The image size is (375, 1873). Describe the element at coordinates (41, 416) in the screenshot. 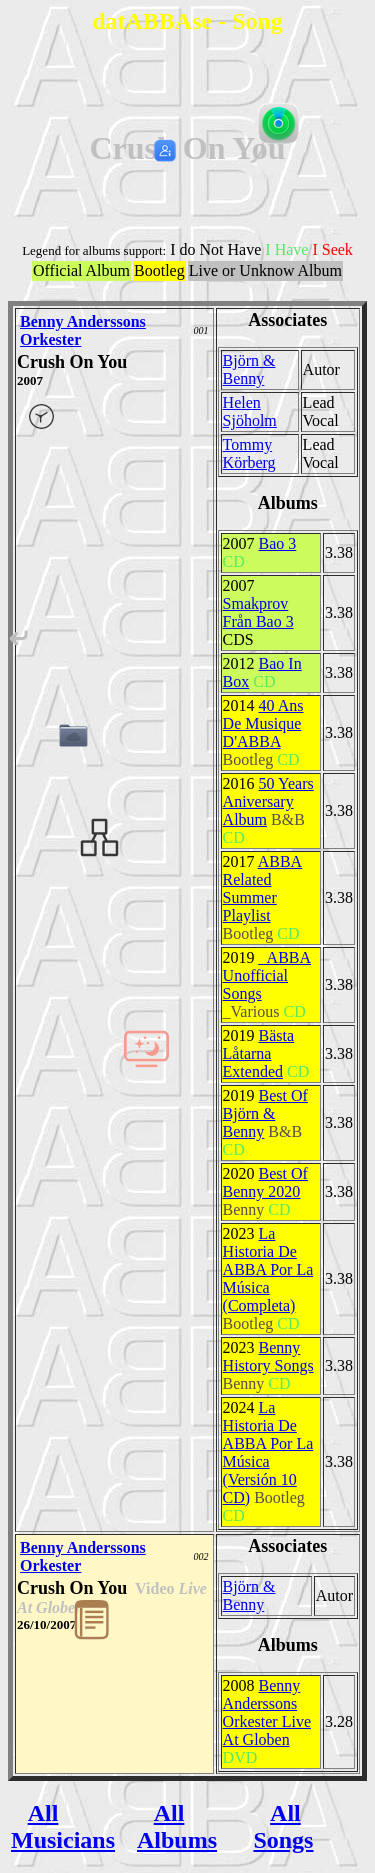

I see `open the clock app` at that location.